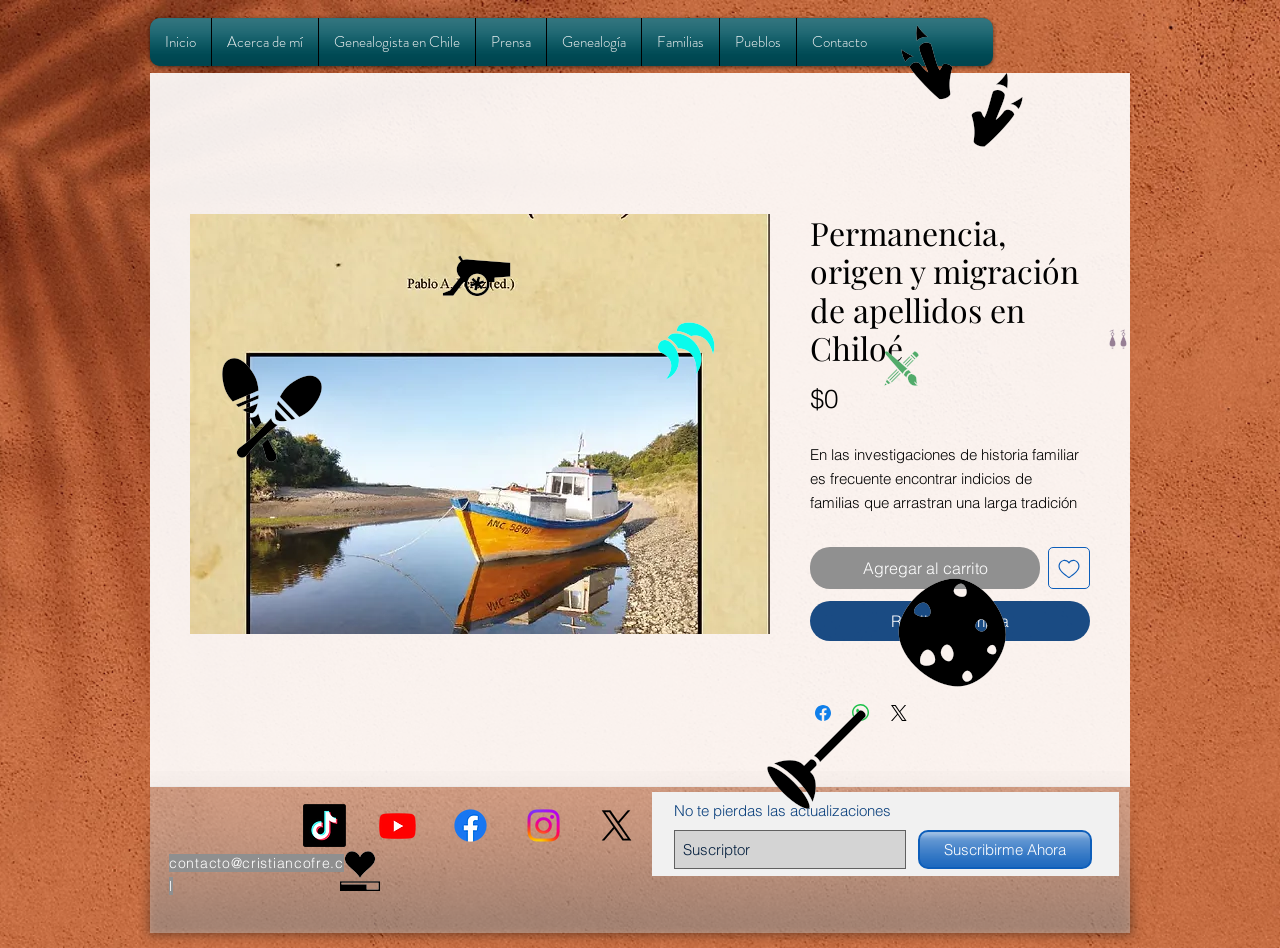 This screenshot has height=948, width=1280. Describe the element at coordinates (816, 759) in the screenshot. I see `report a plumbing issue or maintenance request` at that location.